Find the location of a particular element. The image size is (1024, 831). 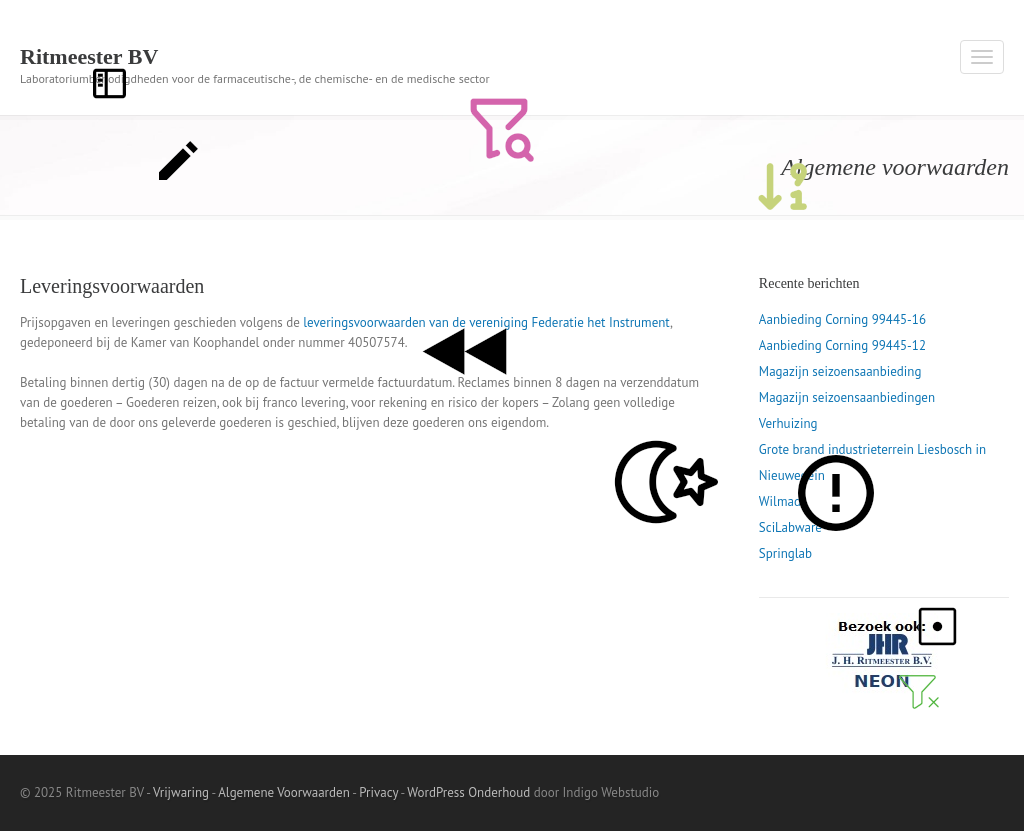

skip to previous track is located at coordinates (464, 351).